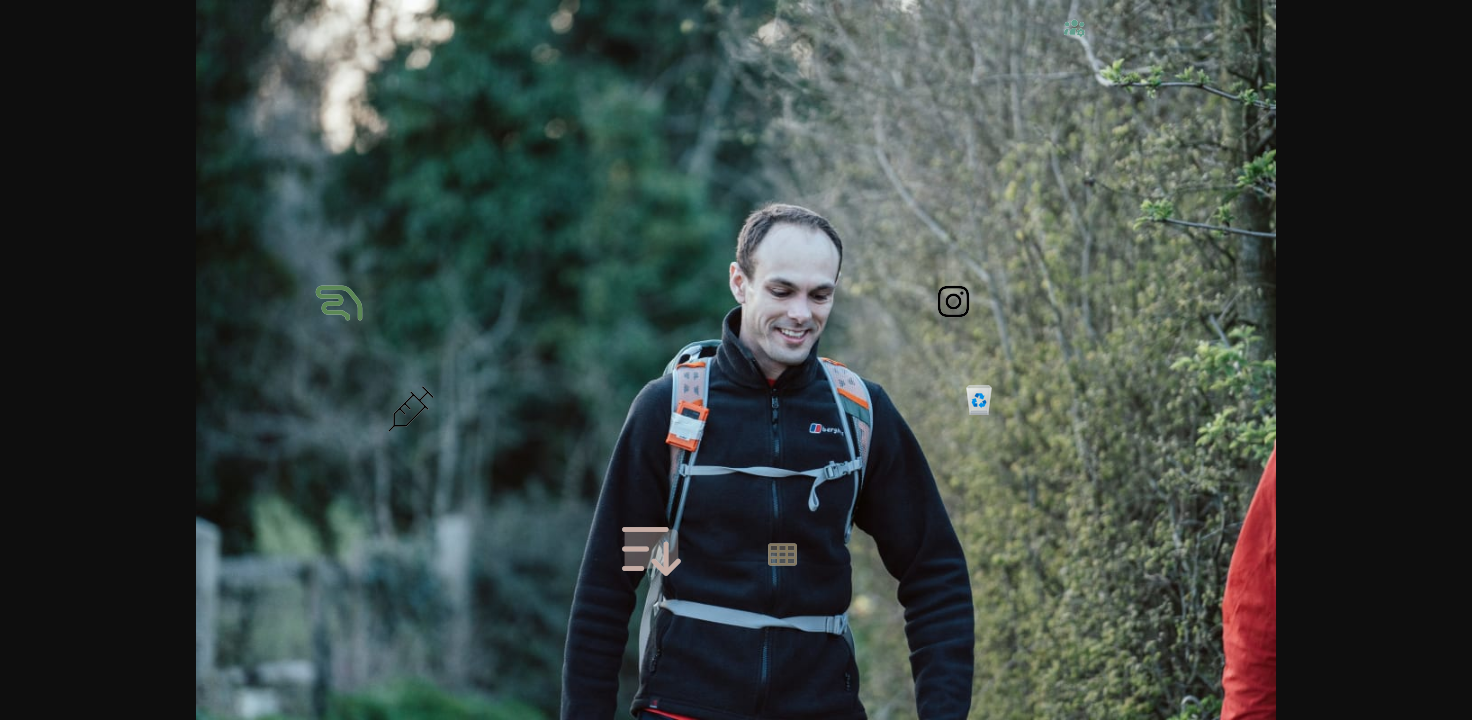 The height and width of the screenshot is (720, 1472). I want to click on access vaccination or immunization records, so click(411, 409).